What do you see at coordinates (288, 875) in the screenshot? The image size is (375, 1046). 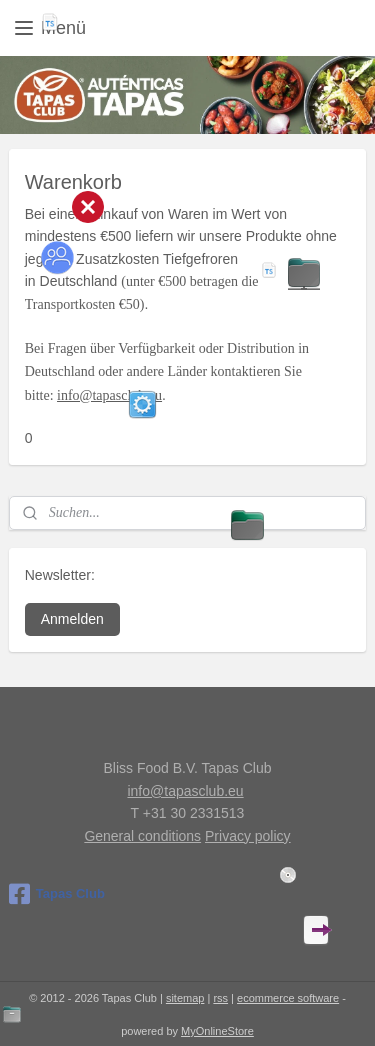 I see `access CD/DVD drive or optical media` at bounding box center [288, 875].